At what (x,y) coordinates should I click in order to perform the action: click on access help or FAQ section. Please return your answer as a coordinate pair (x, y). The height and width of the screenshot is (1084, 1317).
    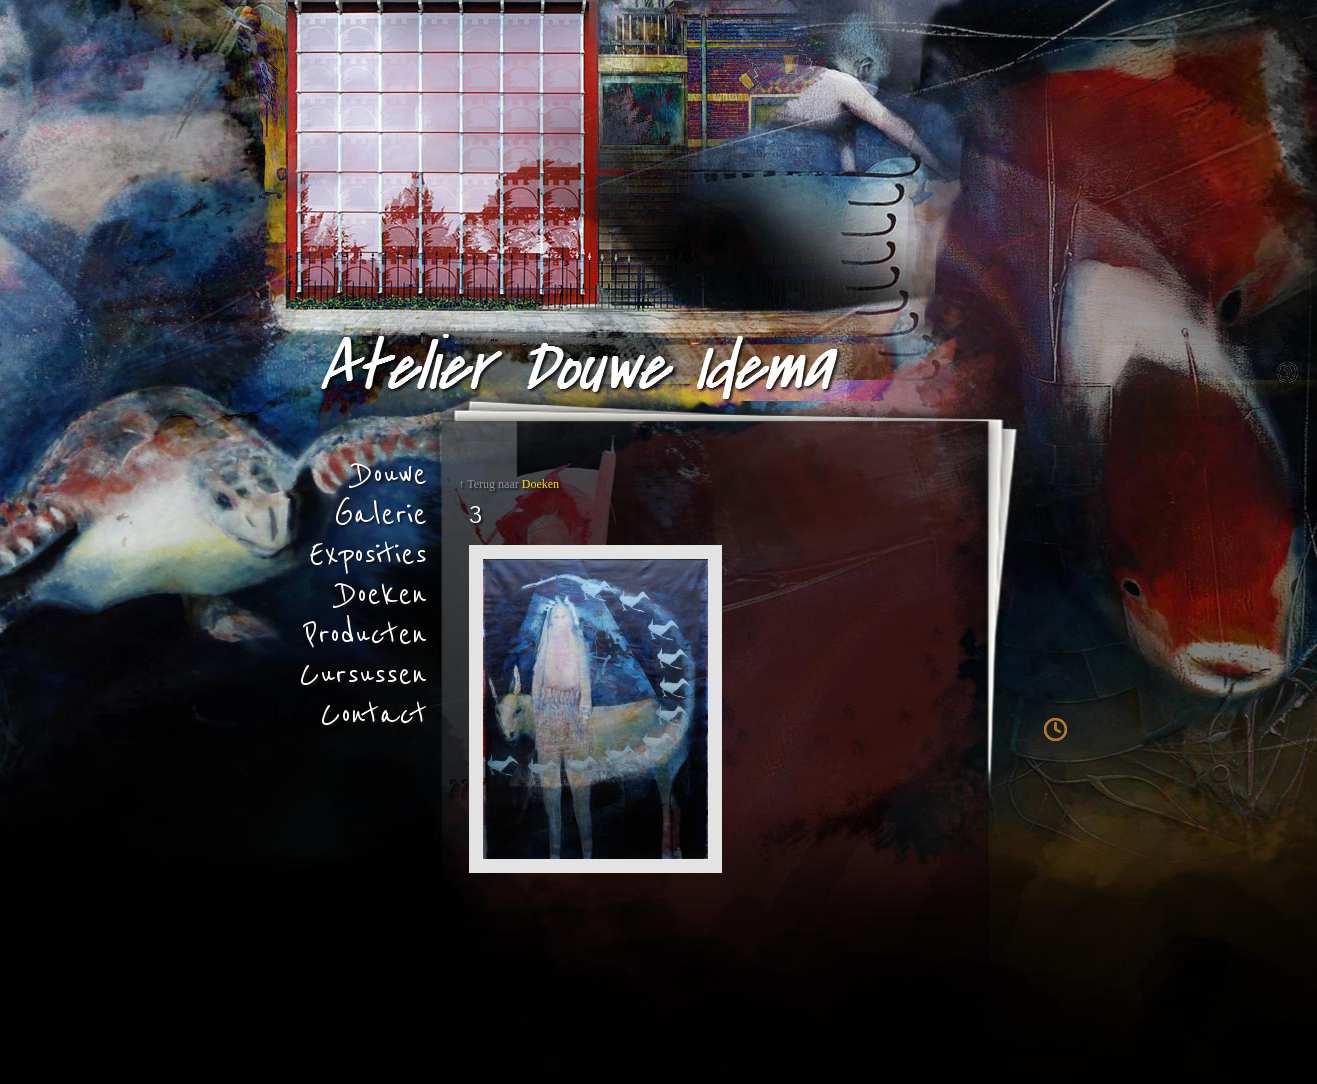
    Looking at the image, I should click on (1287, 372).